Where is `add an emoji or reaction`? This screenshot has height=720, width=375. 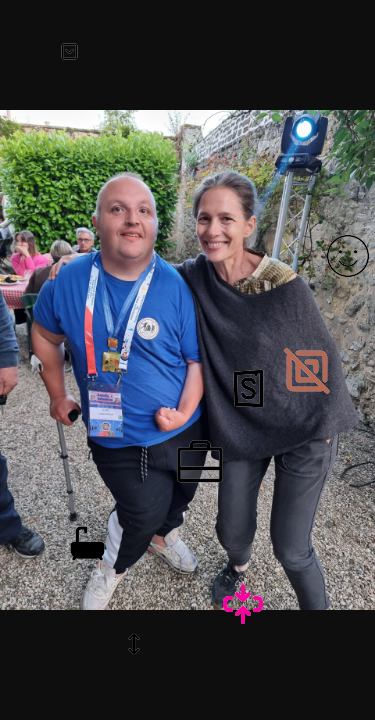 add an emoji or reaction is located at coordinates (348, 256).